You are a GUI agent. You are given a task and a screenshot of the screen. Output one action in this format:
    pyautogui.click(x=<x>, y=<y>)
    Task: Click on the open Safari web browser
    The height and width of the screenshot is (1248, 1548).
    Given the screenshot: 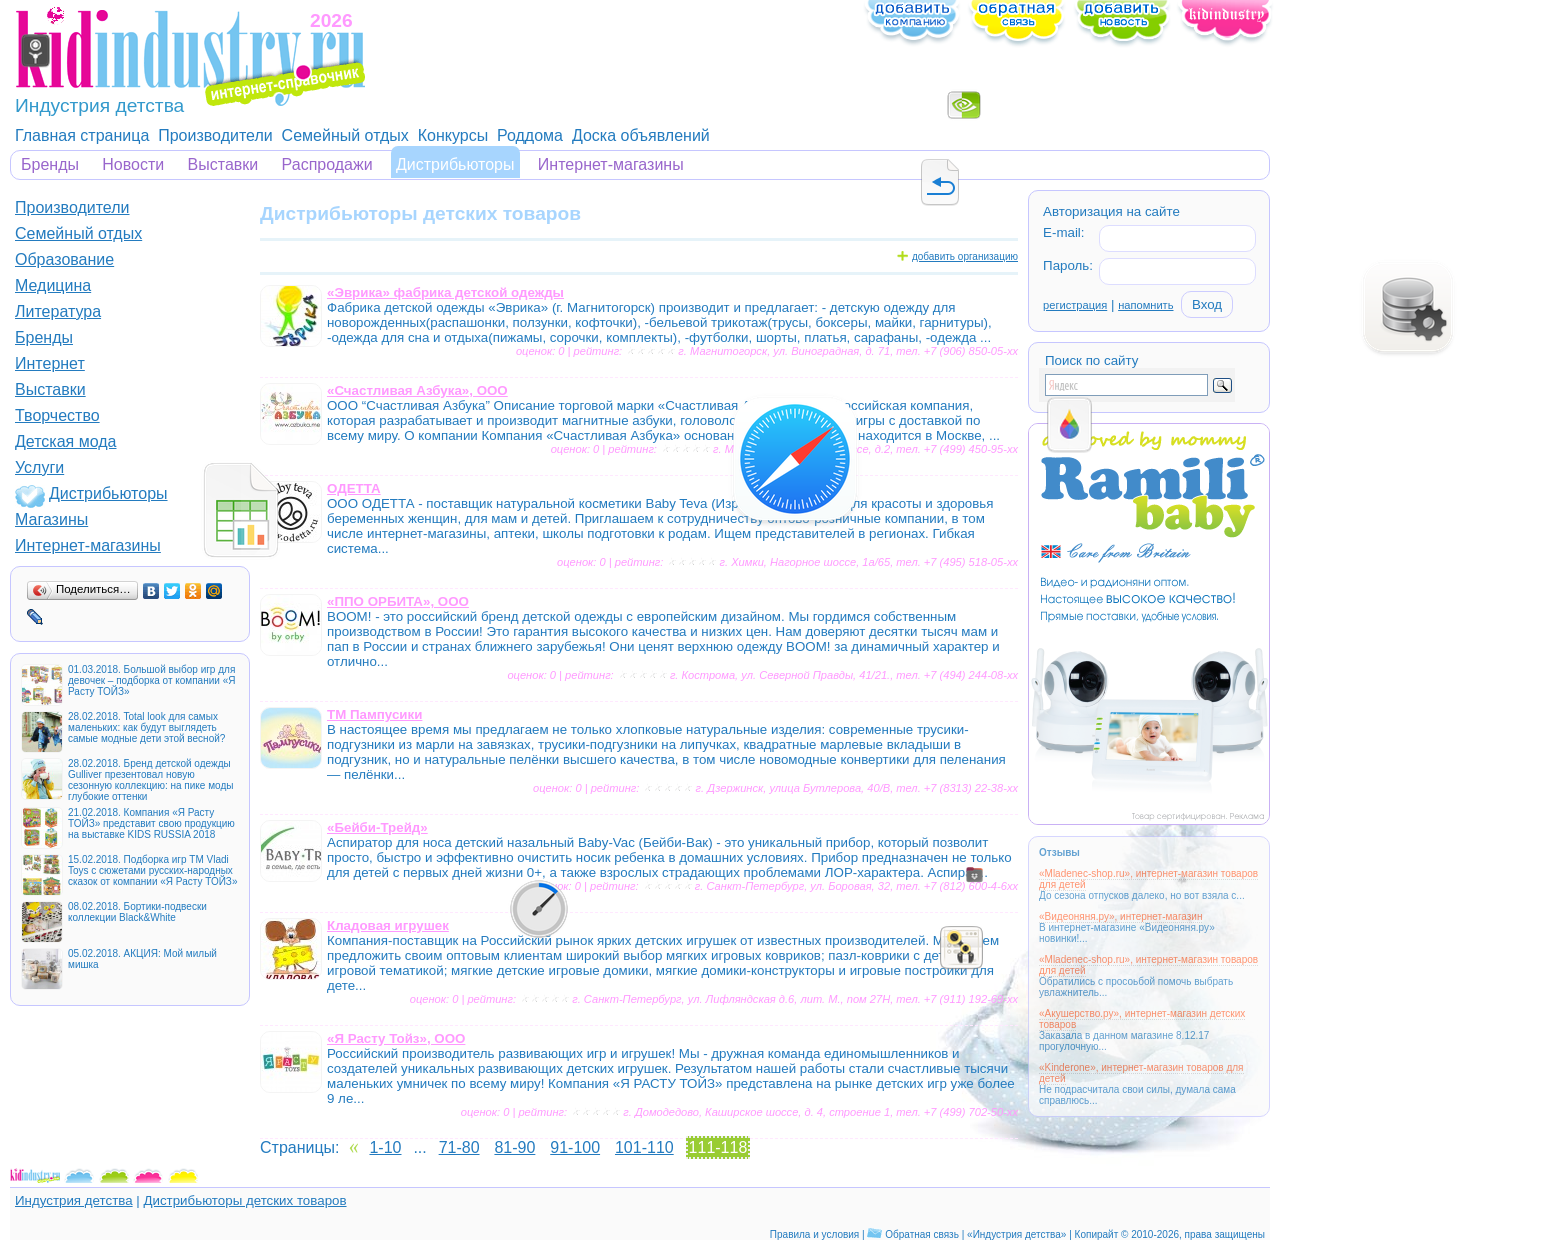 What is the action you would take?
    pyautogui.click(x=795, y=459)
    